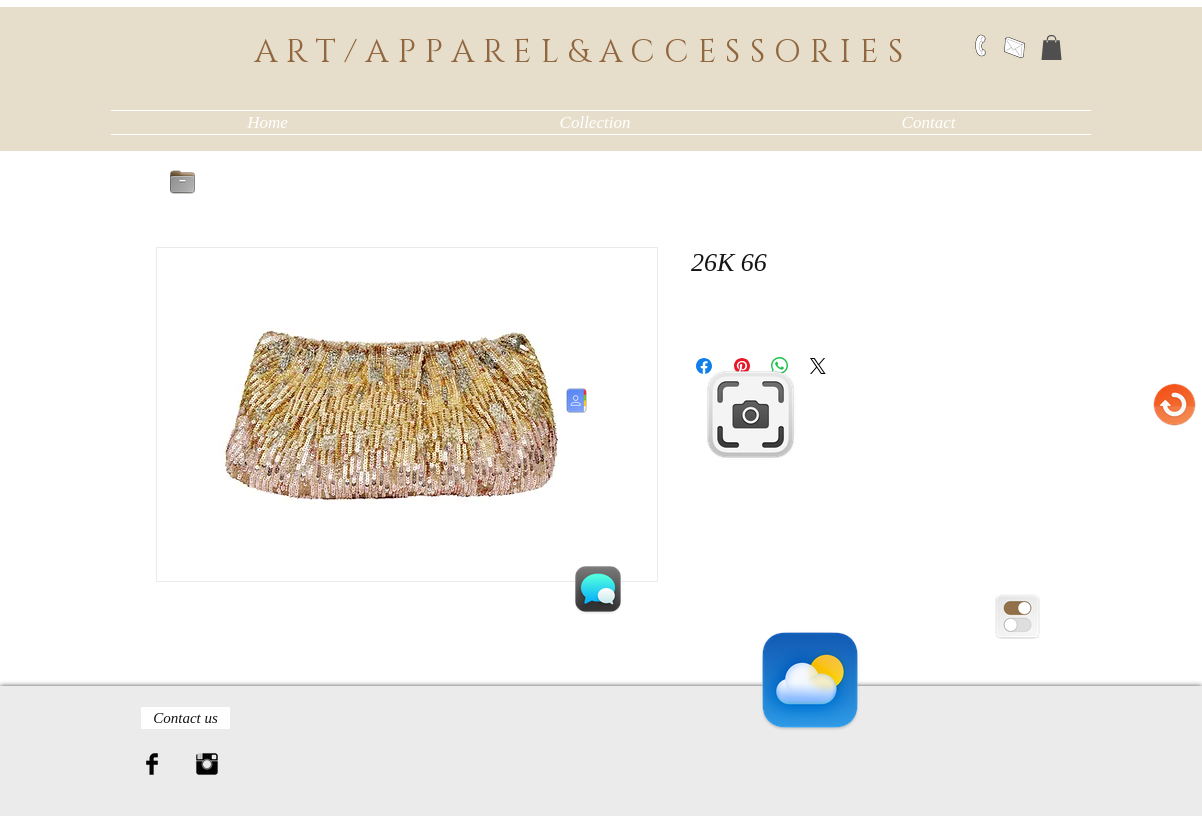 The width and height of the screenshot is (1202, 816). Describe the element at coordinates (598, 589) in the screenshot. I see `open fractal messaging app` at that location.